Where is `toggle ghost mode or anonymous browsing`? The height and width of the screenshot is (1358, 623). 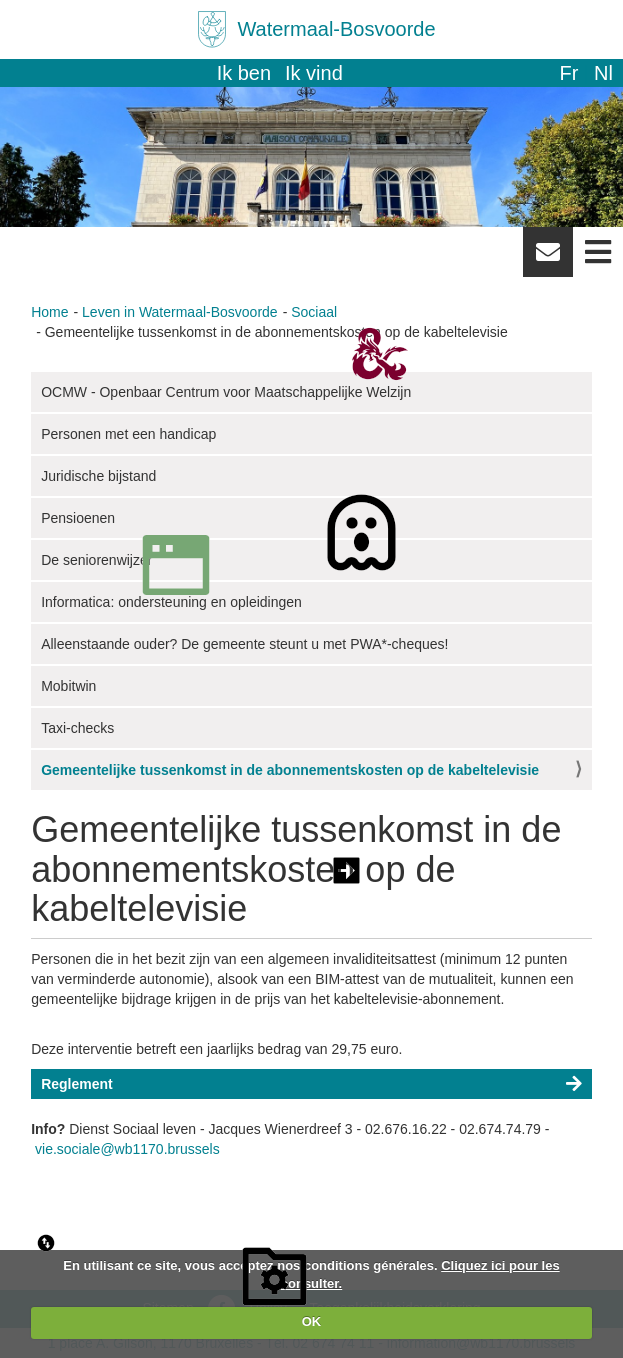
toggle ghost mode or anonymous browsing is located at coordinates (361, 532).